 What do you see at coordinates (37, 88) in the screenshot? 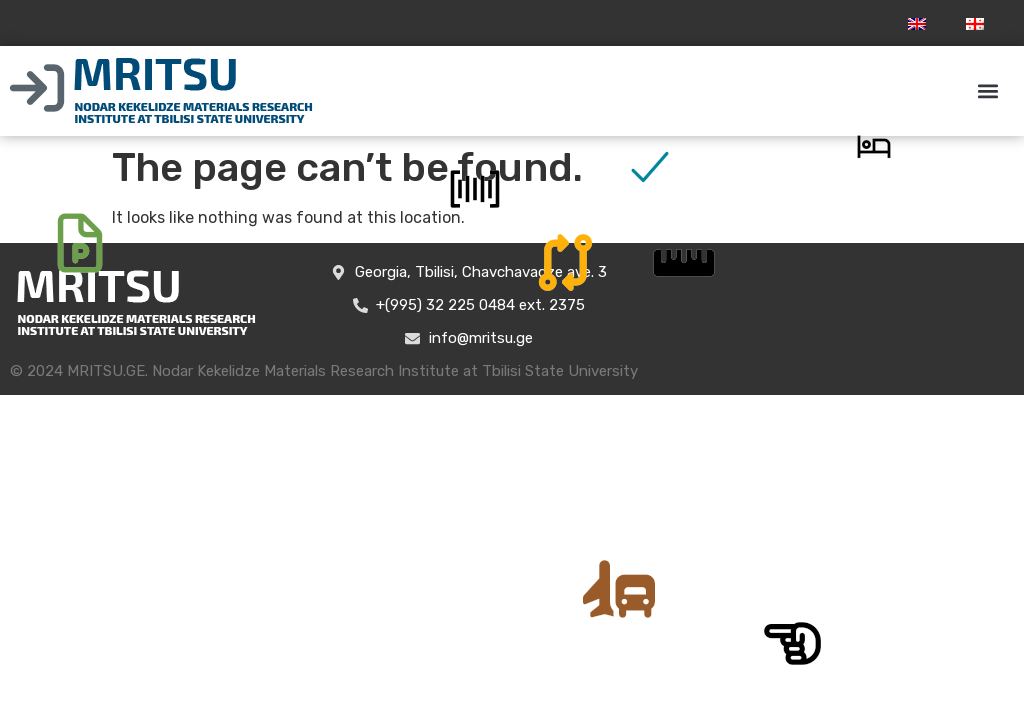
I see `sign in to your account` at bounding box center [37, 88].